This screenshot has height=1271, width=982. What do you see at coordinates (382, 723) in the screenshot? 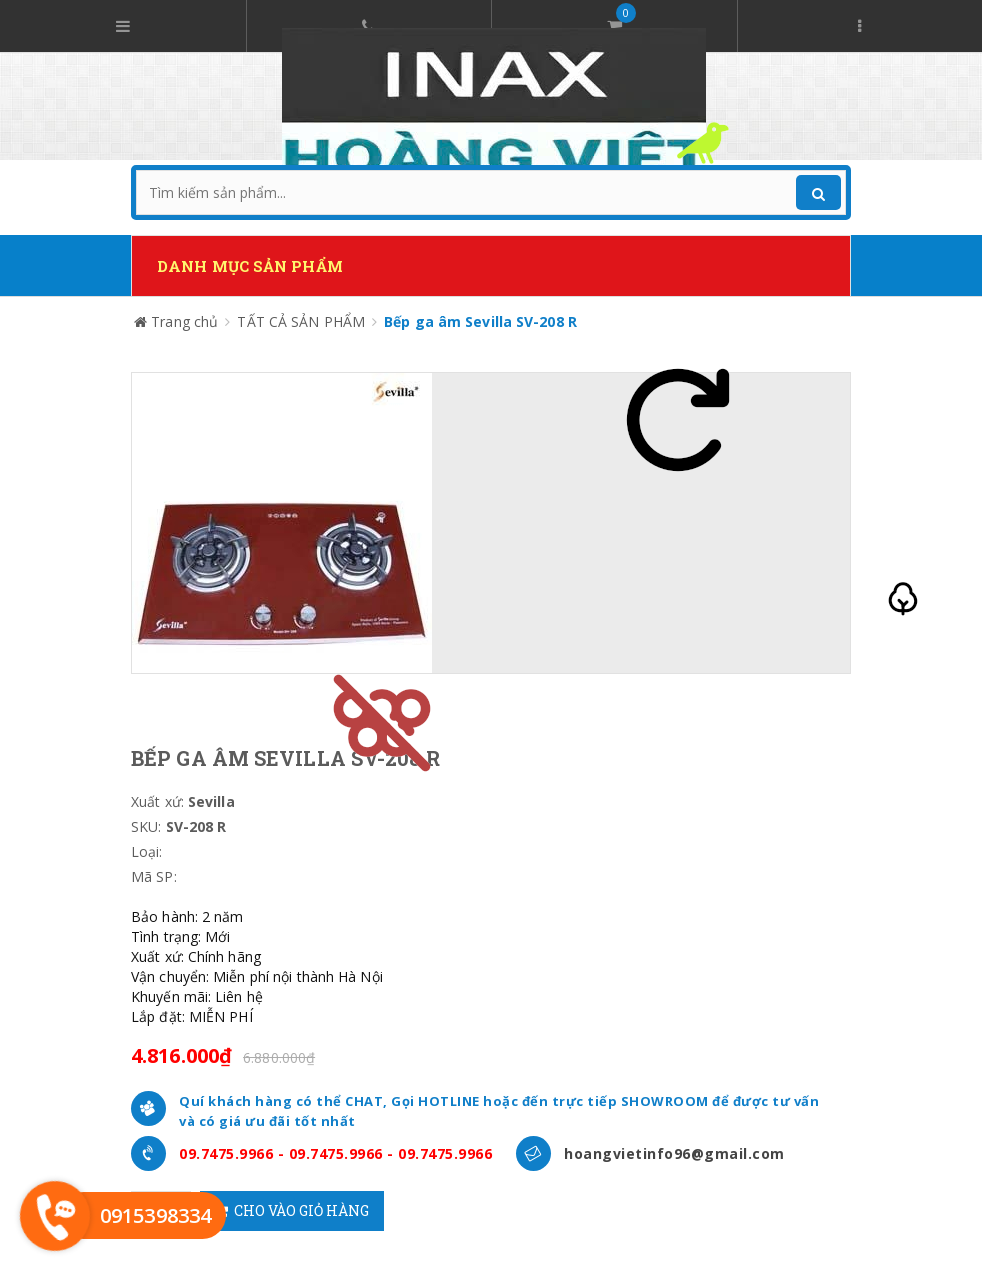
I see `olympics feature disabled` at bounding box center [382, 723].